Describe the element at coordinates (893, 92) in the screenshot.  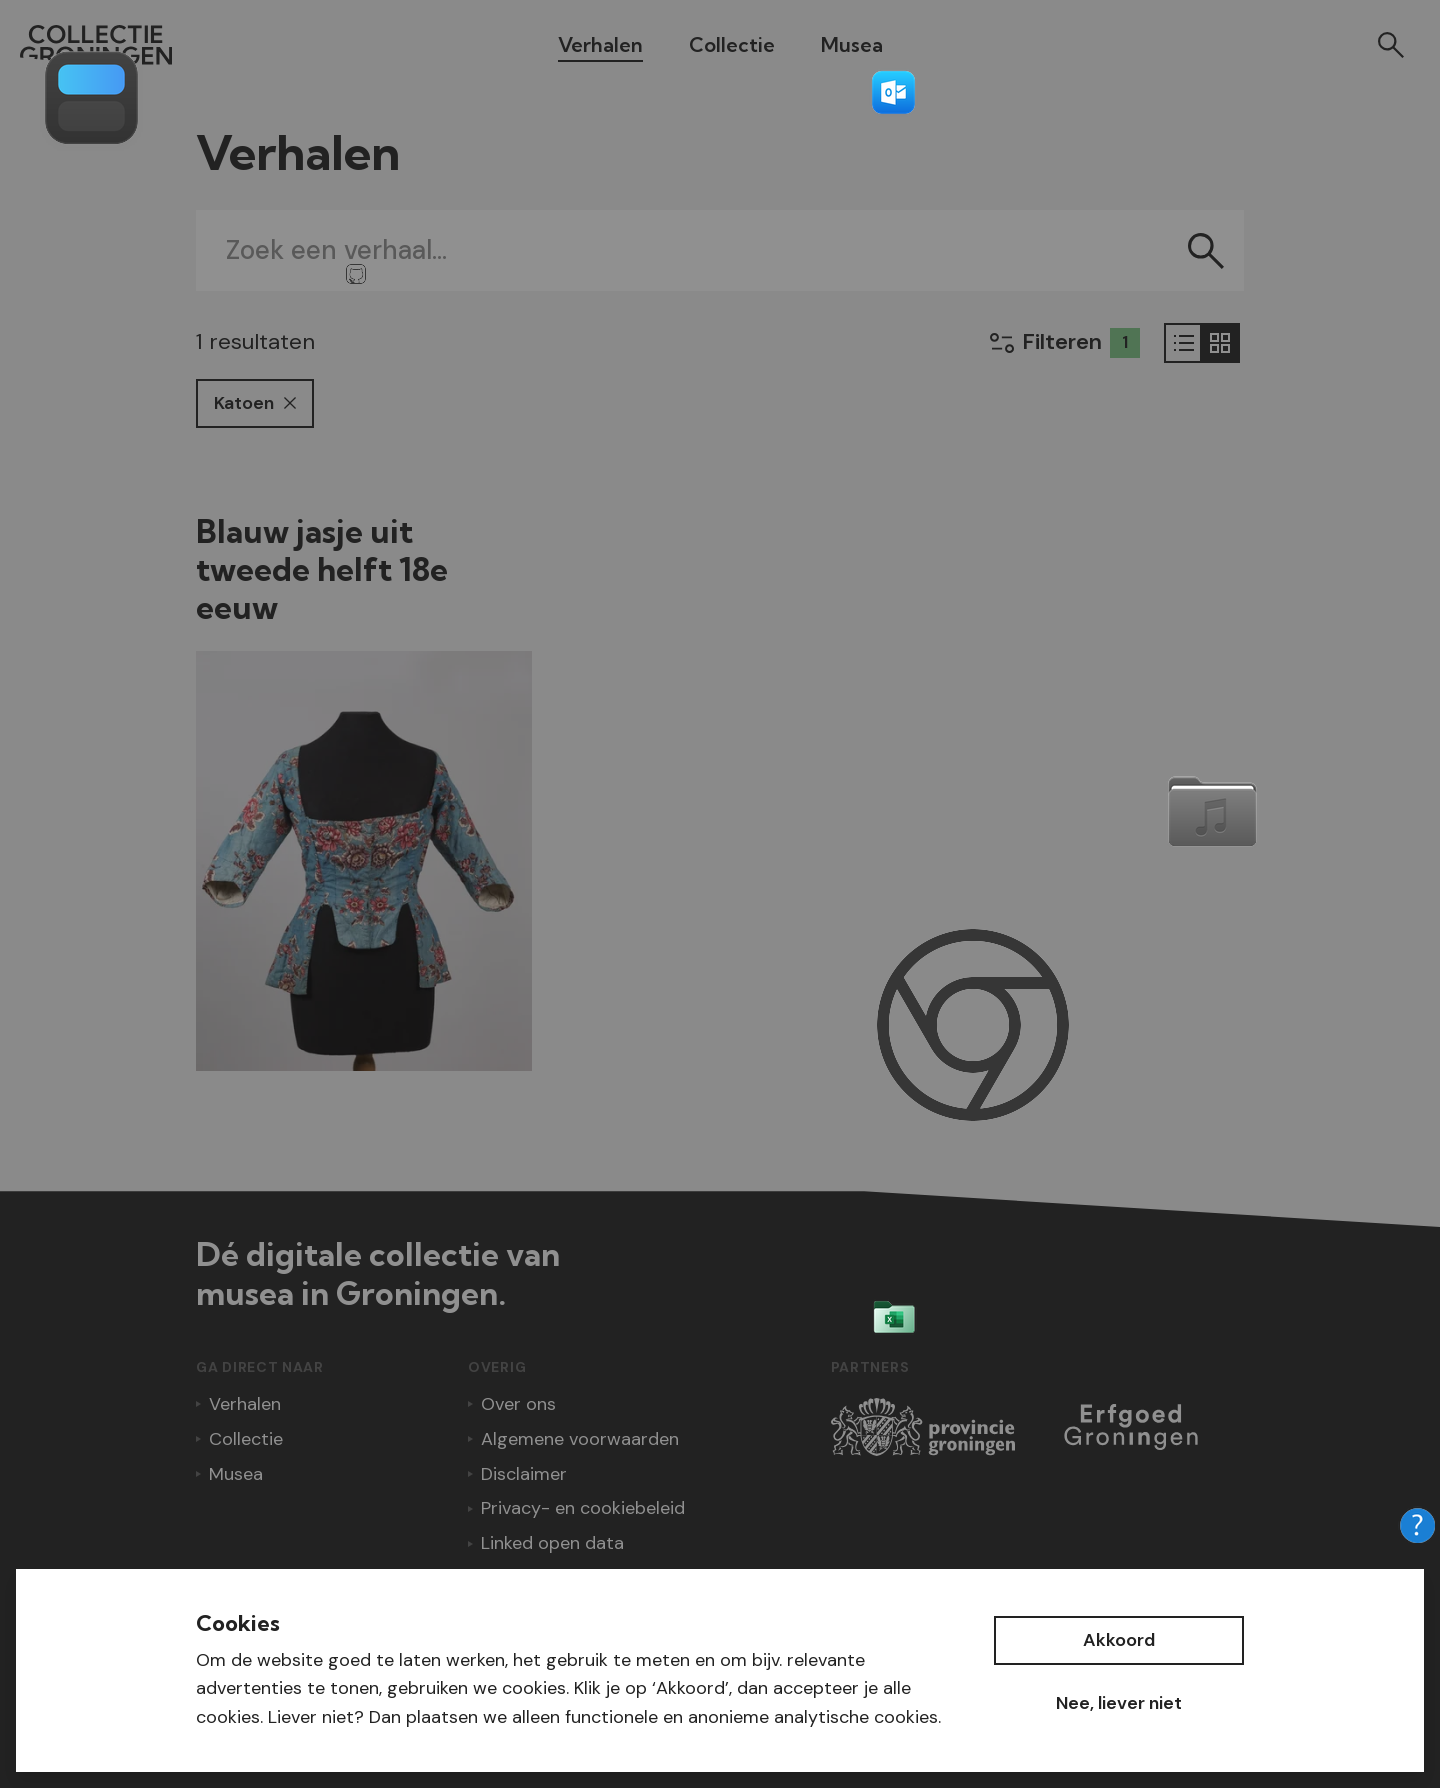
I see `open Microsoft Outlook email app` at that location.